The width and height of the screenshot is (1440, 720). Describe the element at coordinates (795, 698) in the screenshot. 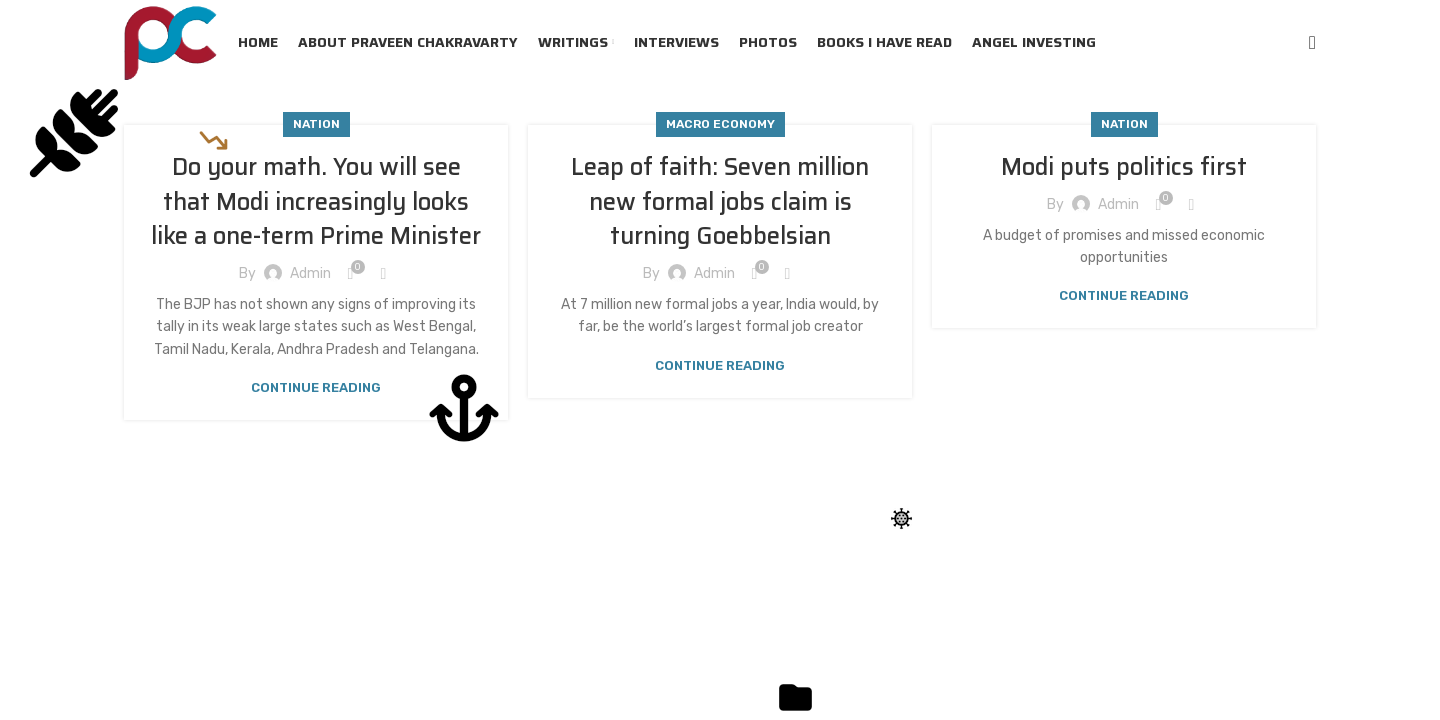

I see `access your files and documents` at that location.